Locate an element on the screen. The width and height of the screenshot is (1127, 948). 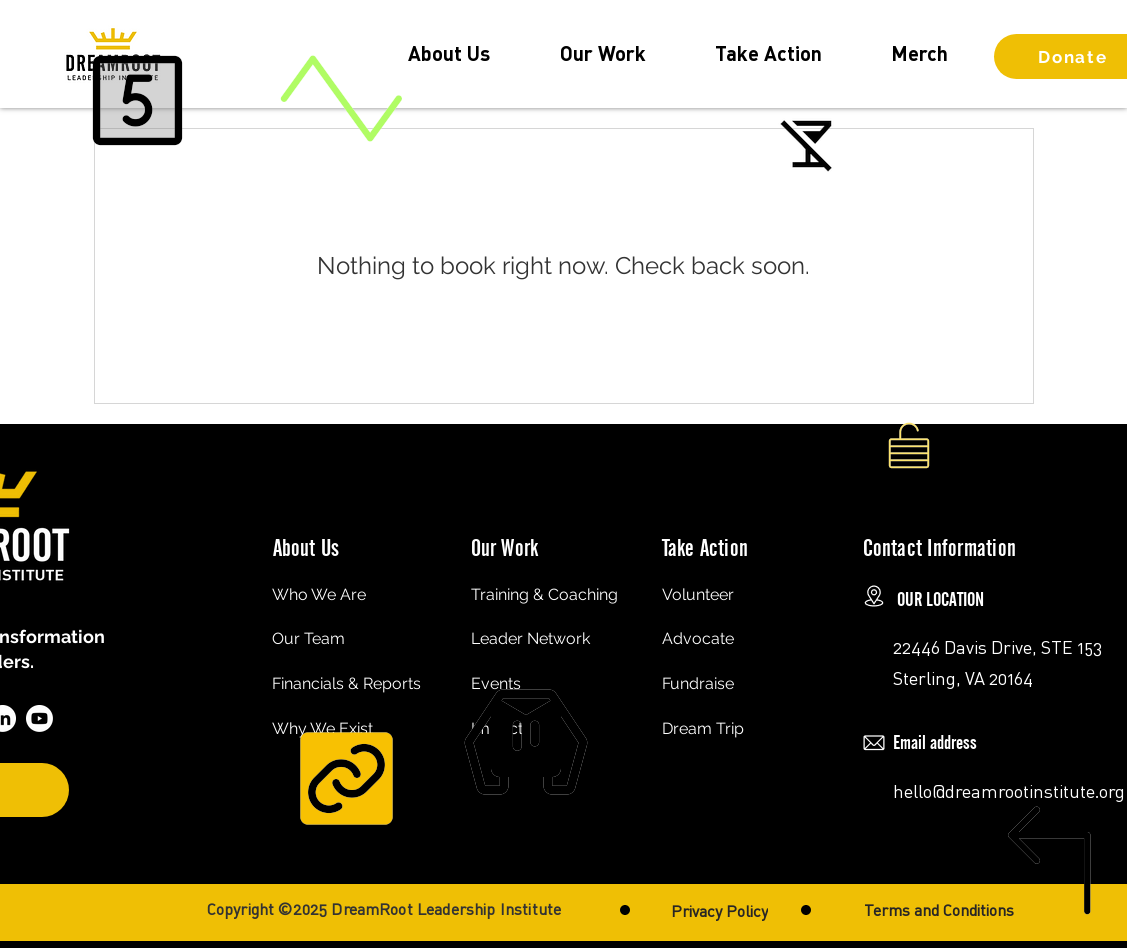
toggle triangle waveform in audio synthesizer is located at coordinates (341, 98).